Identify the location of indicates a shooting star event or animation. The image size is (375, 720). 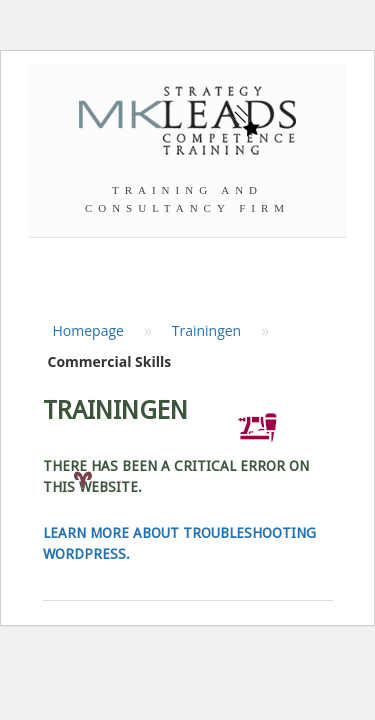
(243, 120).